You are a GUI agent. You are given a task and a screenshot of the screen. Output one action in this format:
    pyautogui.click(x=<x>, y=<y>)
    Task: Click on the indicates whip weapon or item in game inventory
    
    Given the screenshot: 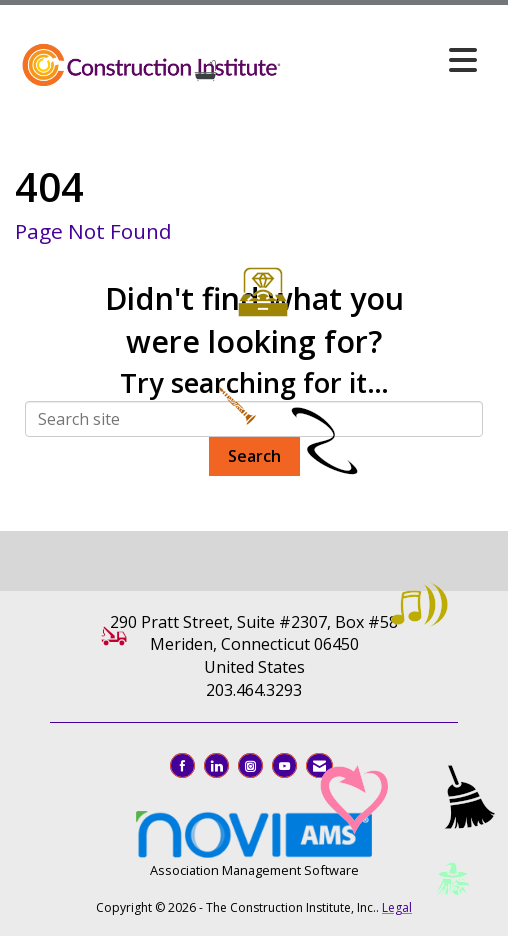 What is the action you would take?
    pyautogui.click(x=325, y=442)
    